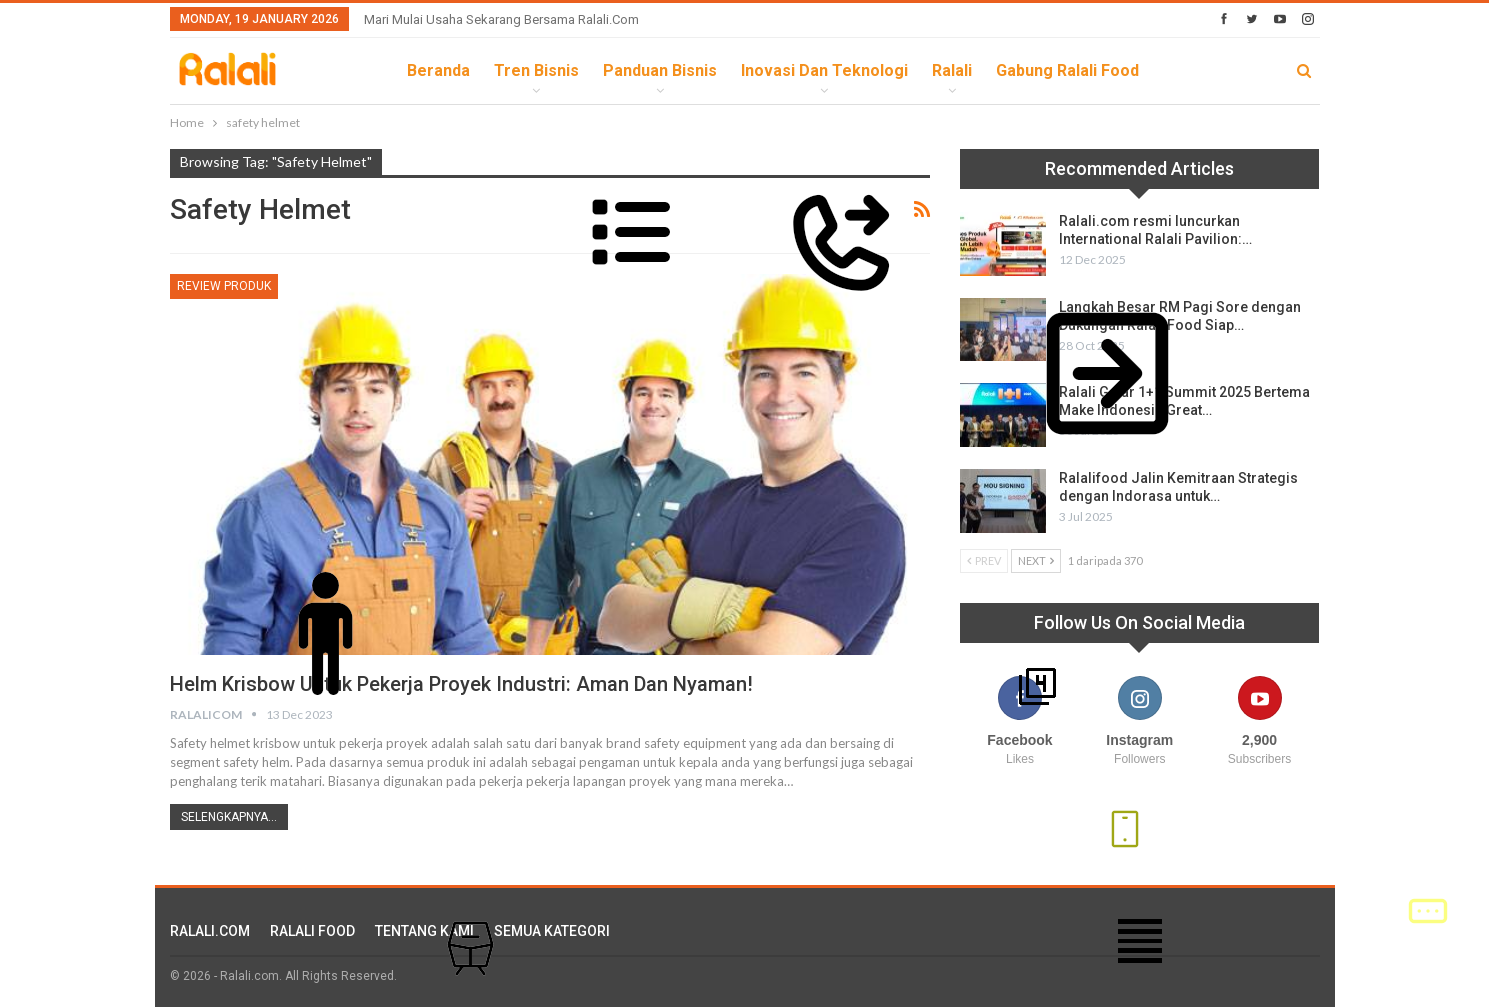 This screenshot has height=1007, width=1489. What do you see at coordinates (1428, 911) in the screenshot?
I see `indicates more options or actions available` at bounding box center [1428, 911].